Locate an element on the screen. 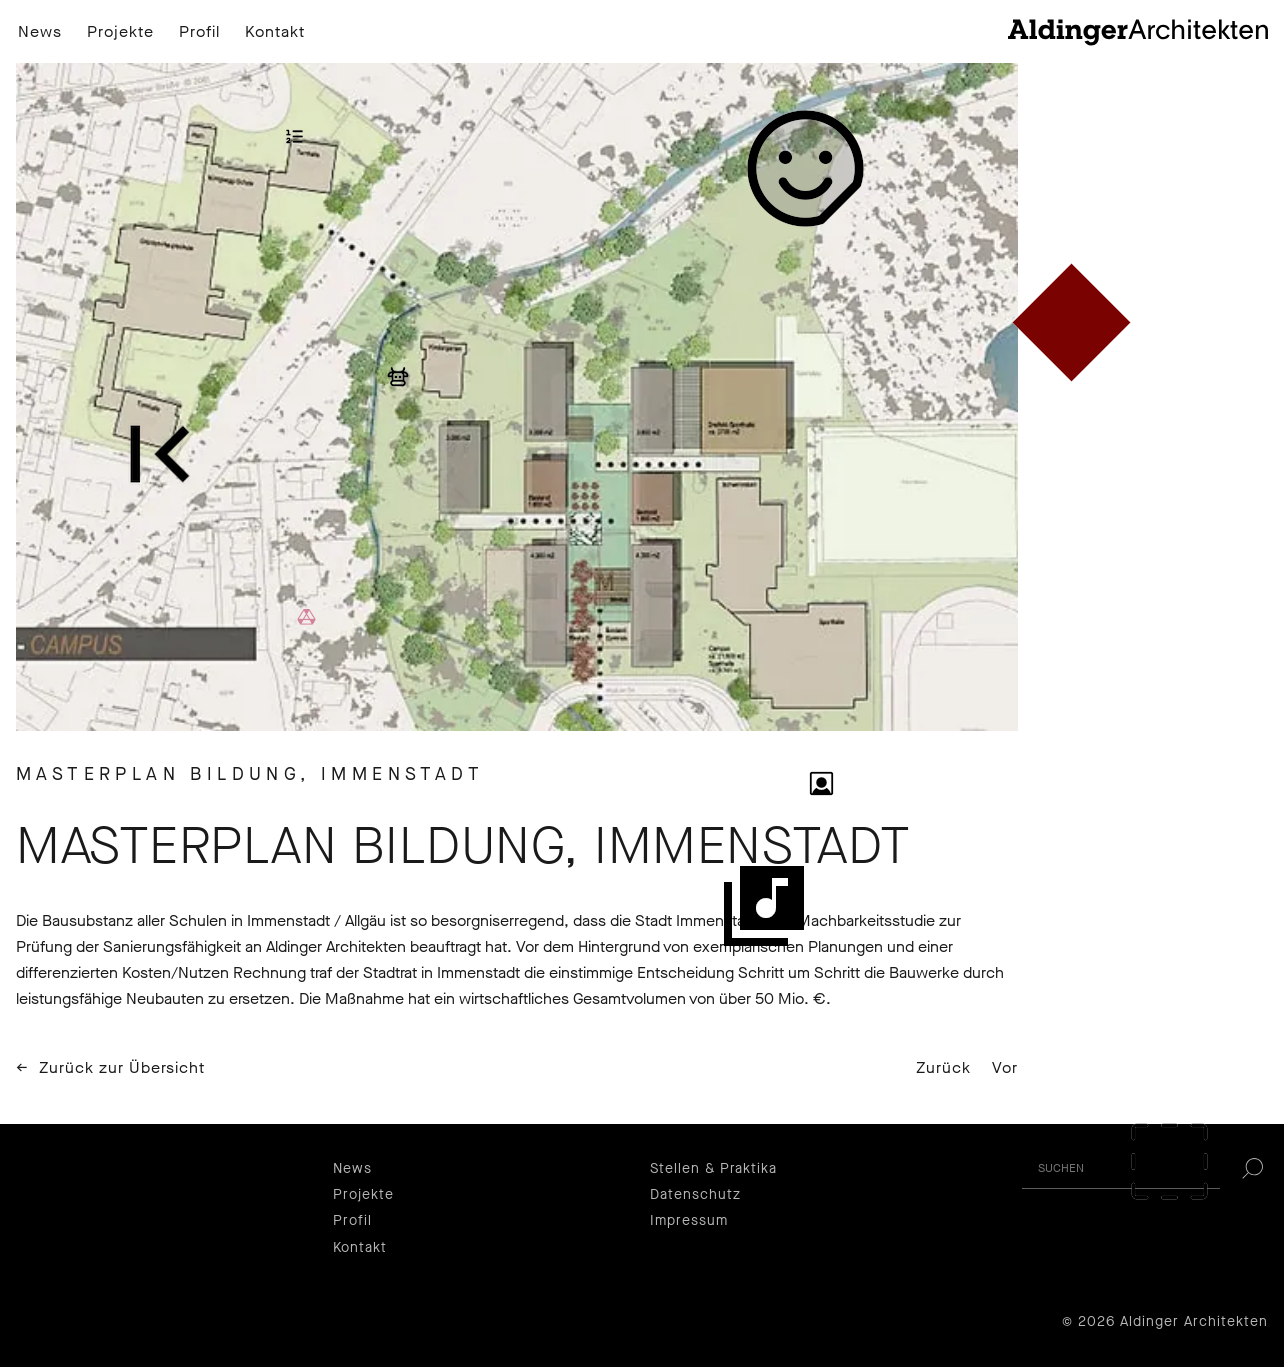 This screenshot has width=1284, height=1367. select an area or region is located at coordinates (1169, 1161).